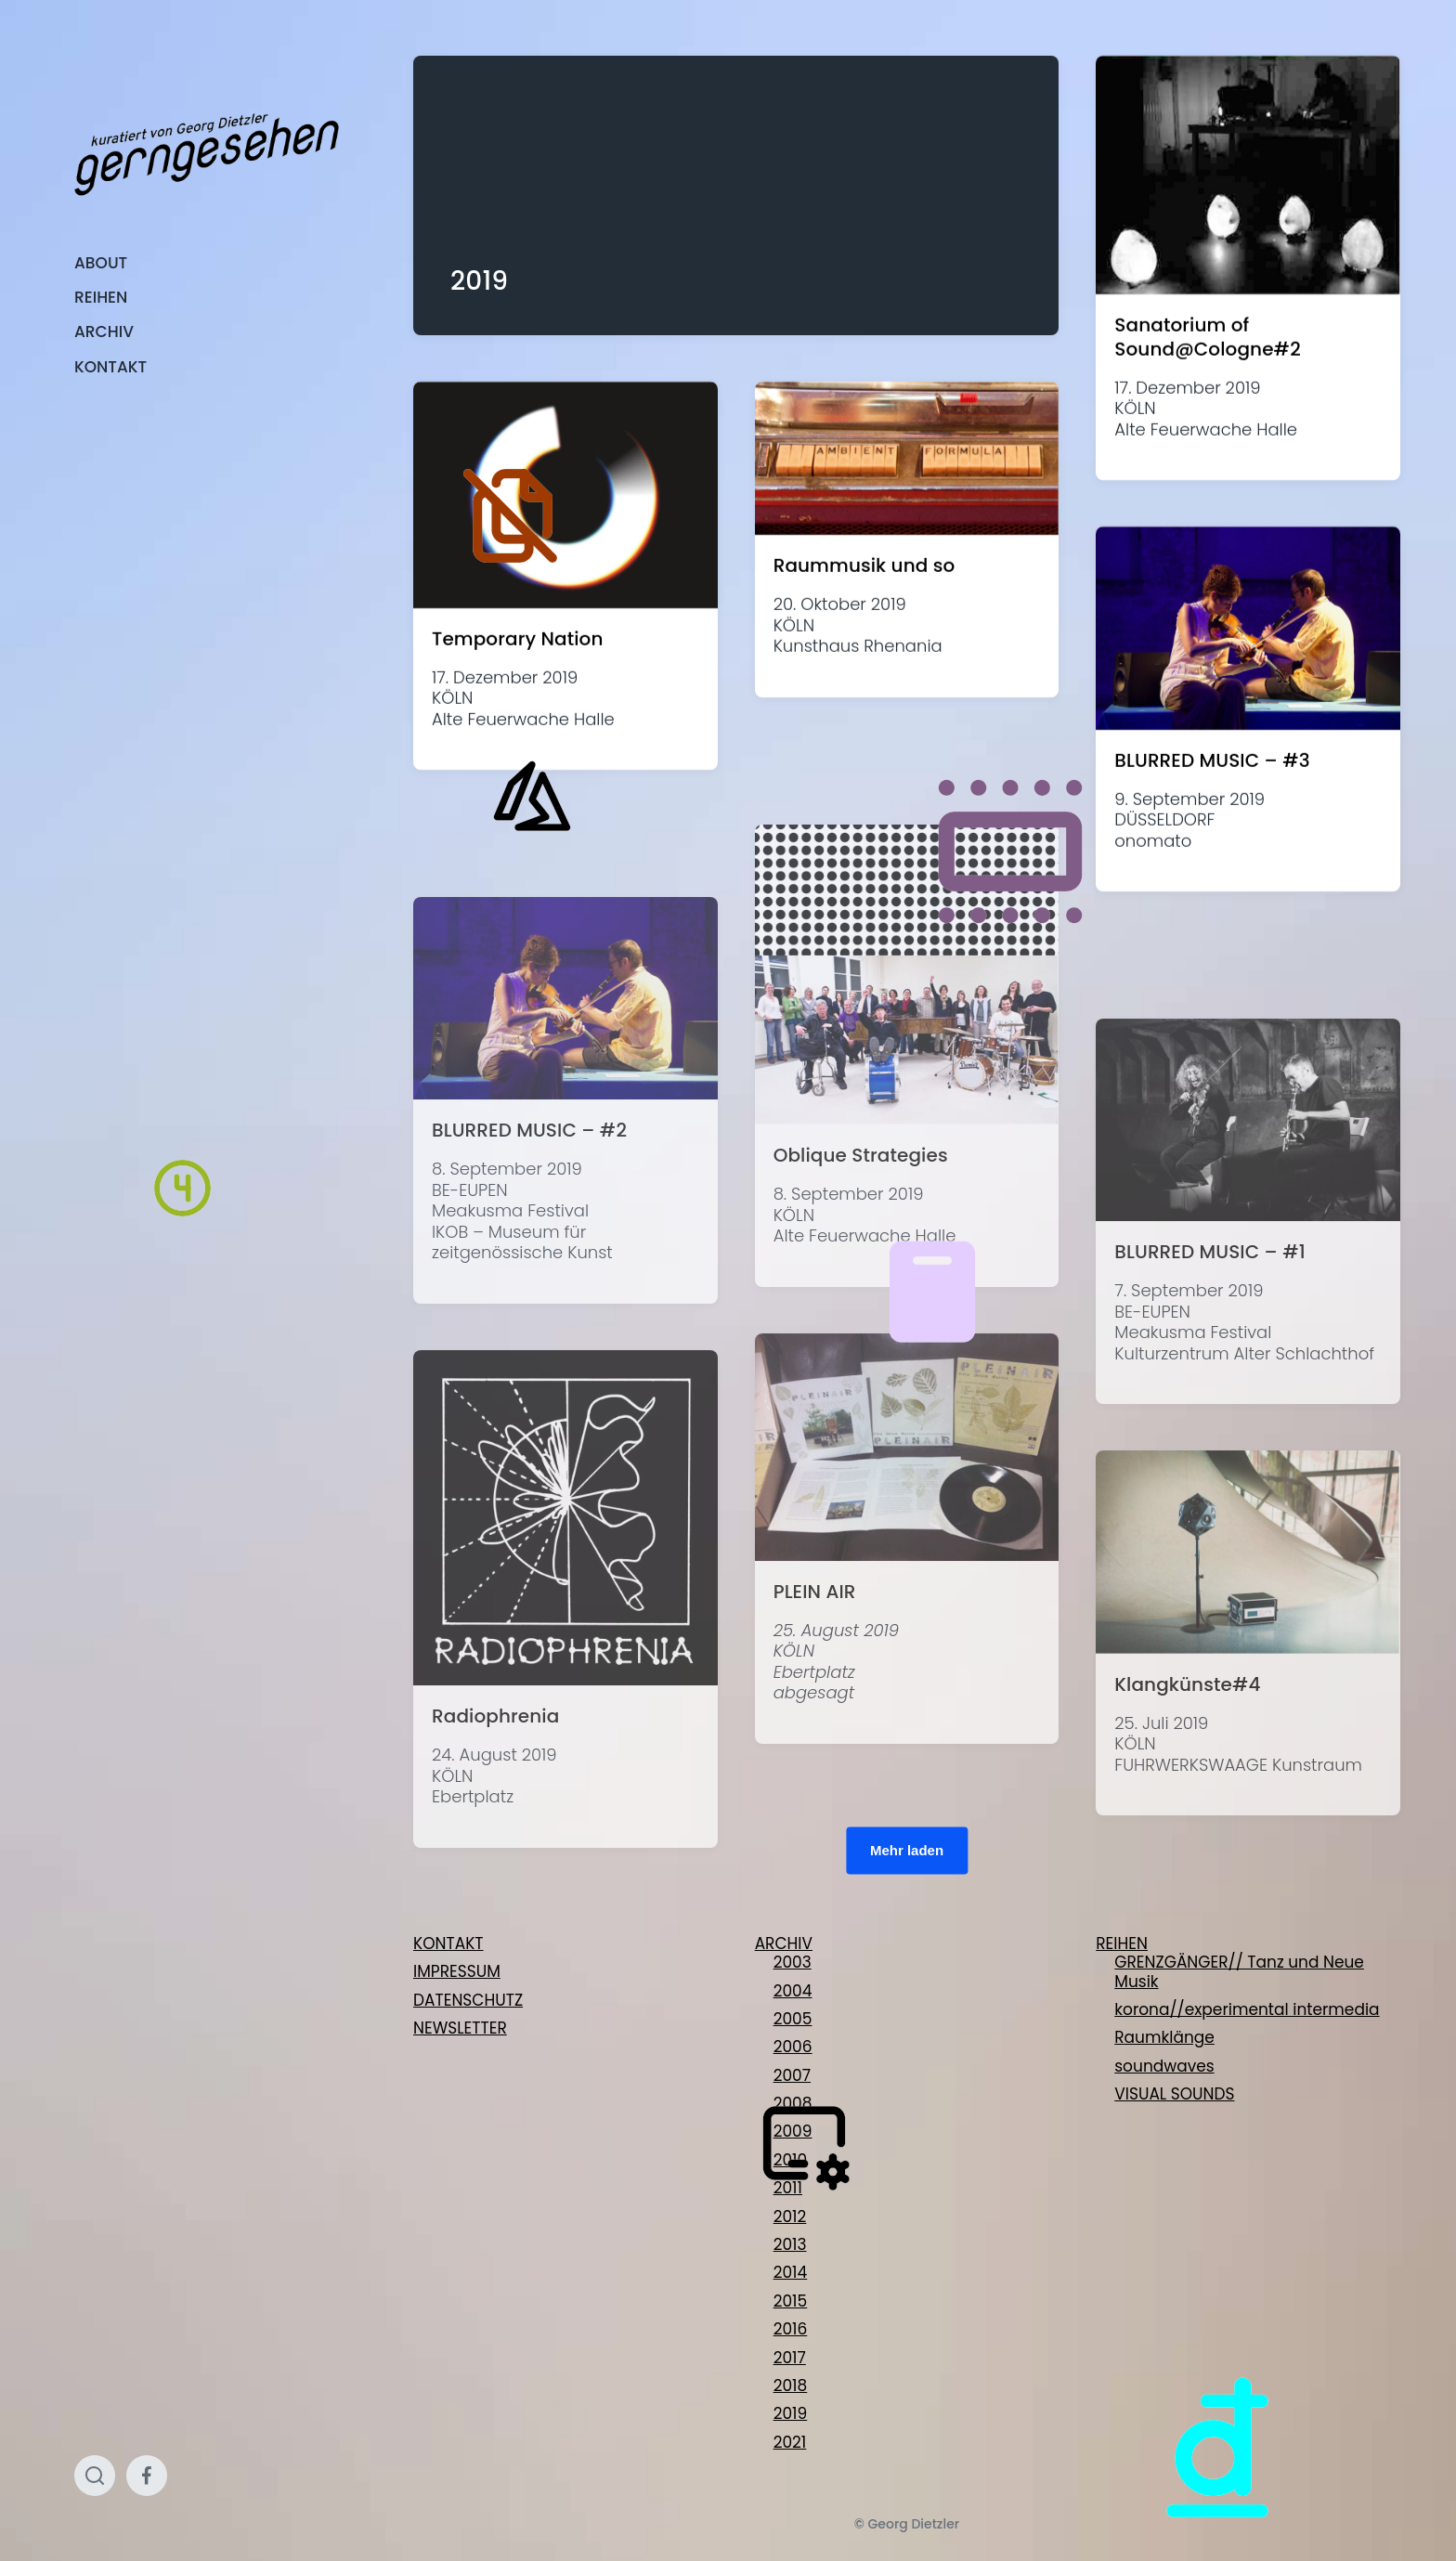 Image resolution: width=1456 pixels, height=2561 pixels. What do you see at coordinates (182, 1188) in the screenshot?
I see `step 4 in a multi-step process` at bounding box center [182, 1188].